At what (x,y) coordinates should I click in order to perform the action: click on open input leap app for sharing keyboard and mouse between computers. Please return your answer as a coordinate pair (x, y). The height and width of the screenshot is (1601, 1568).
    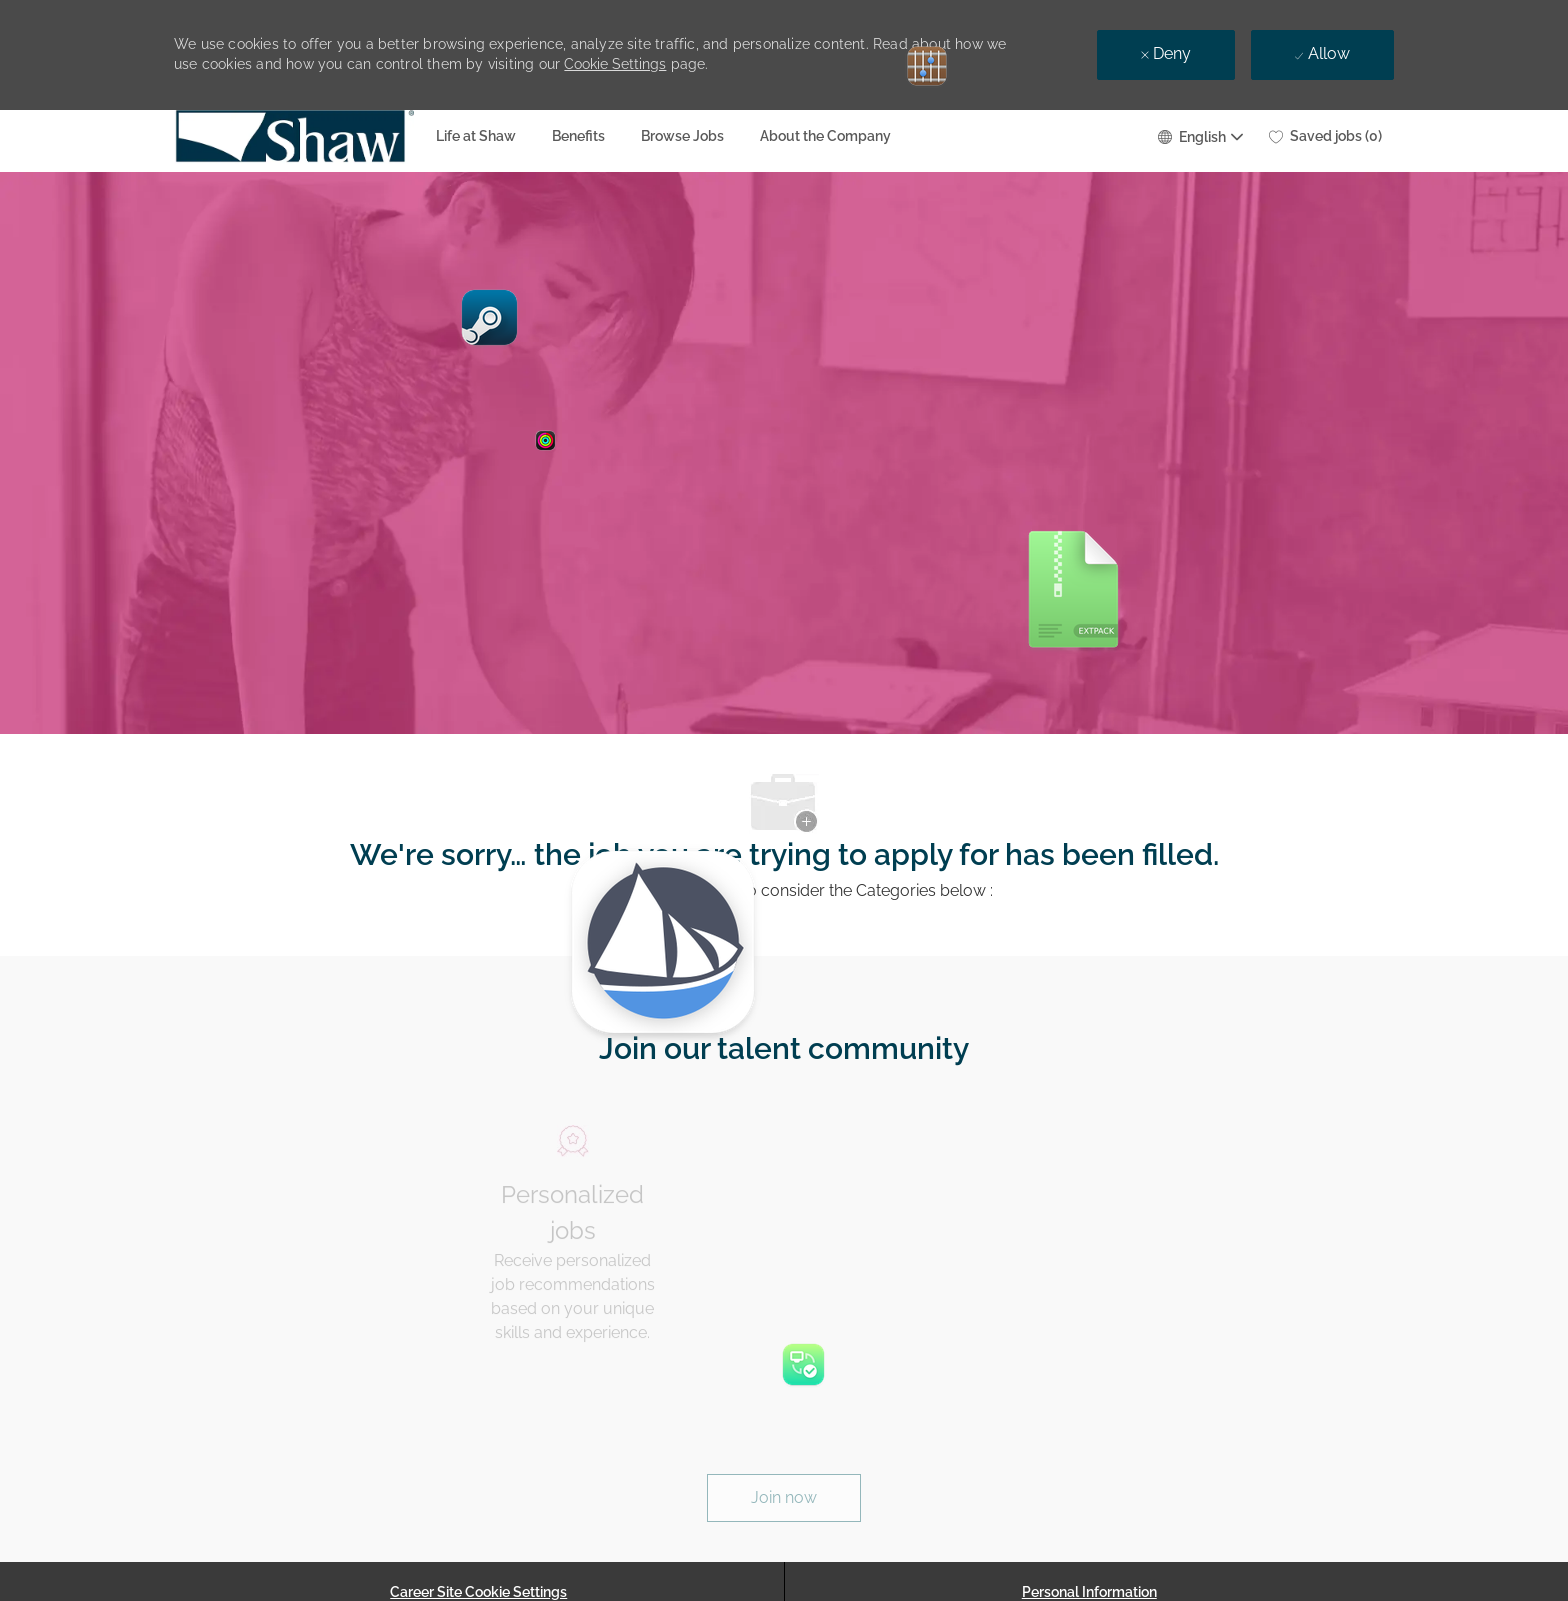
    Looking at the image, I should click on (803, 1364).